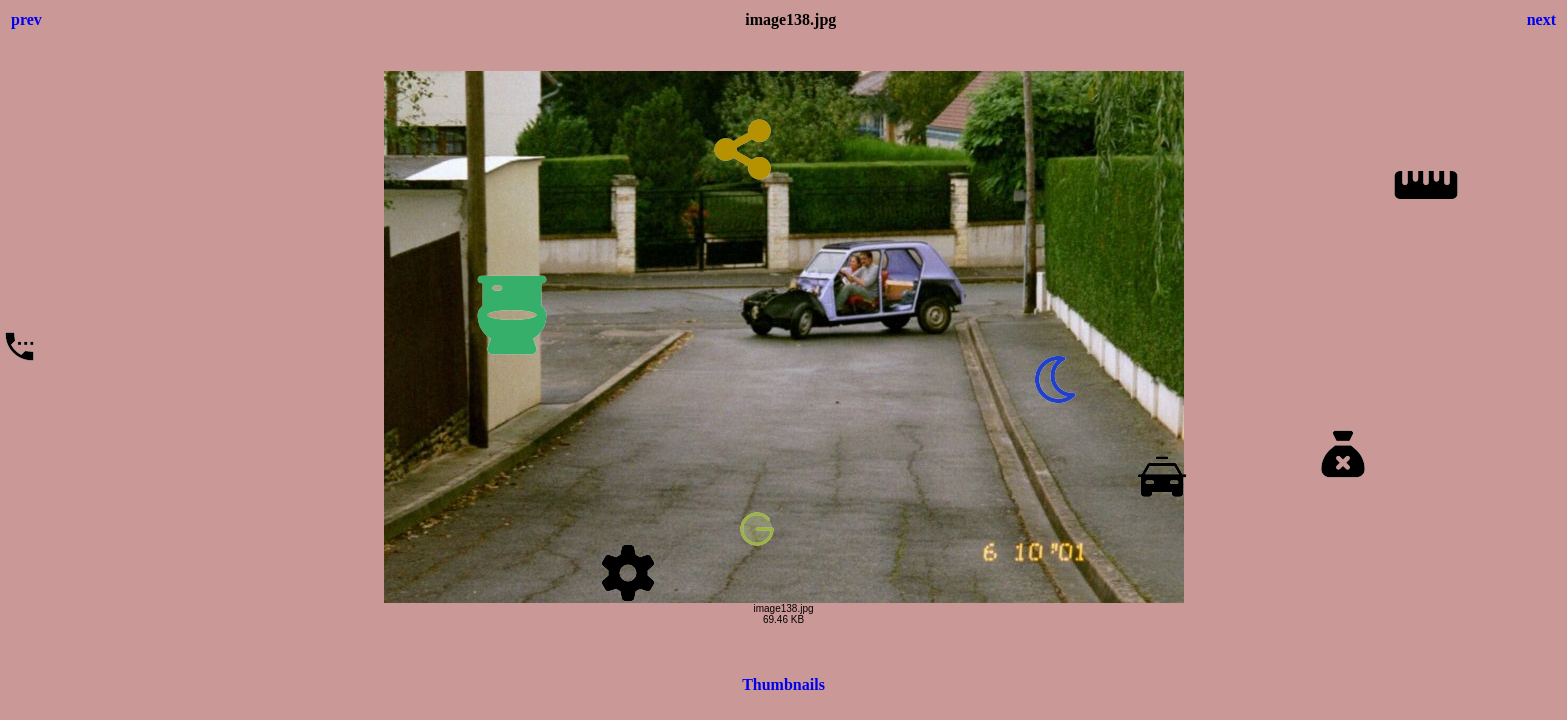 The width and height of the screenshot is (1567, 720). What do you see at coordinates (1058, 379) in the screenshot?
I see `toggle dark mode` at bounding box center [1058, 379].